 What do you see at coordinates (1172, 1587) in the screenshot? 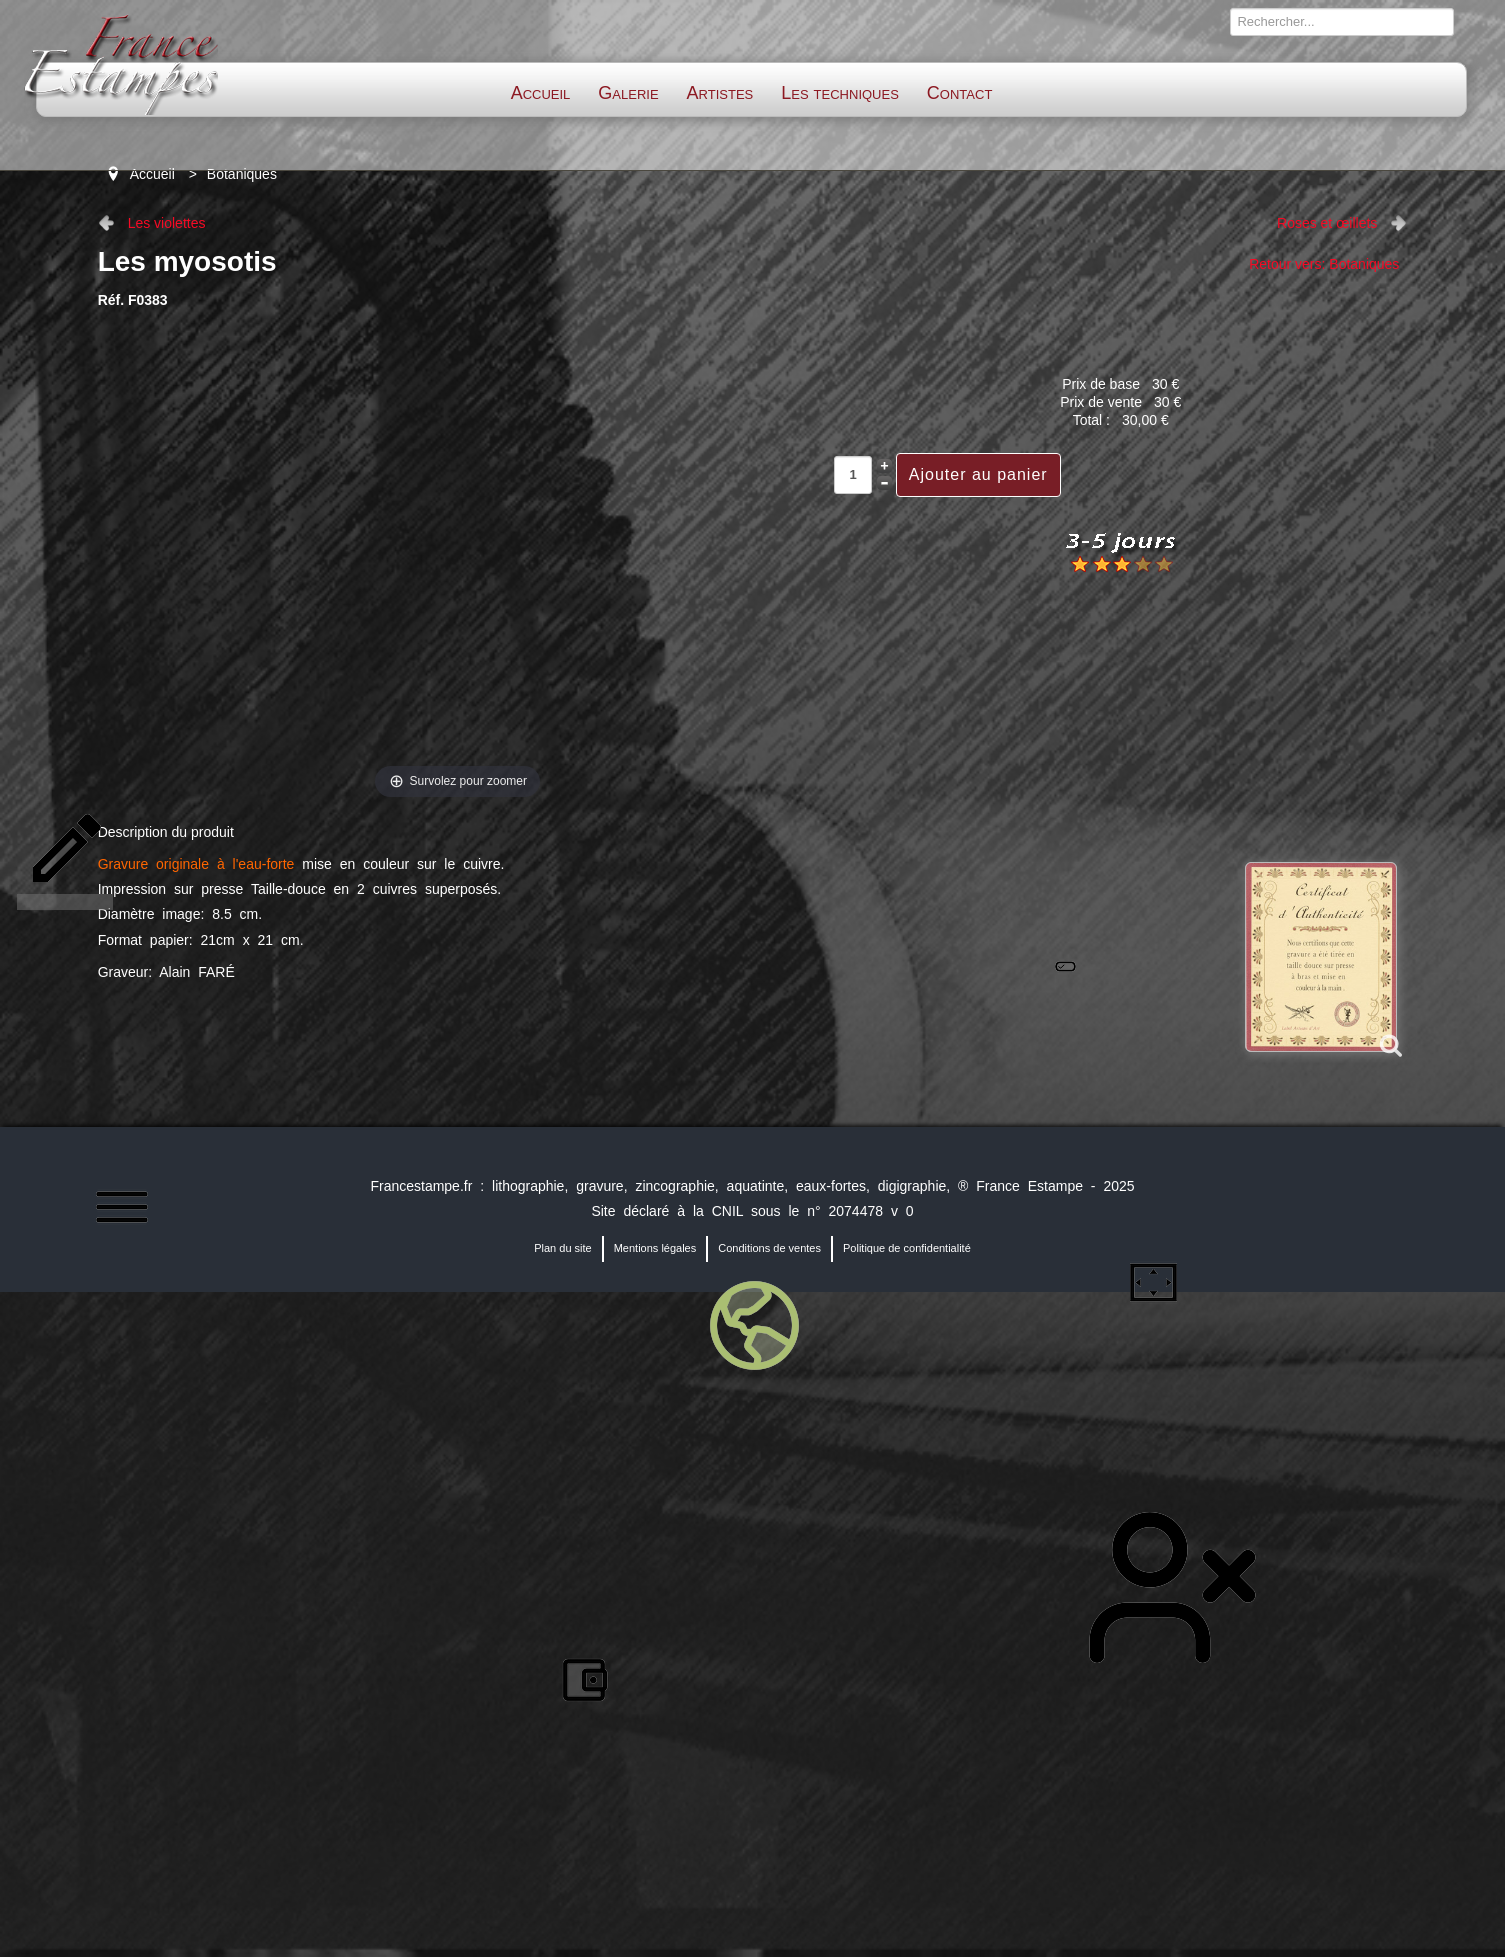
I see `remove a user from your contacts` at bounding box center [1172, 1587].